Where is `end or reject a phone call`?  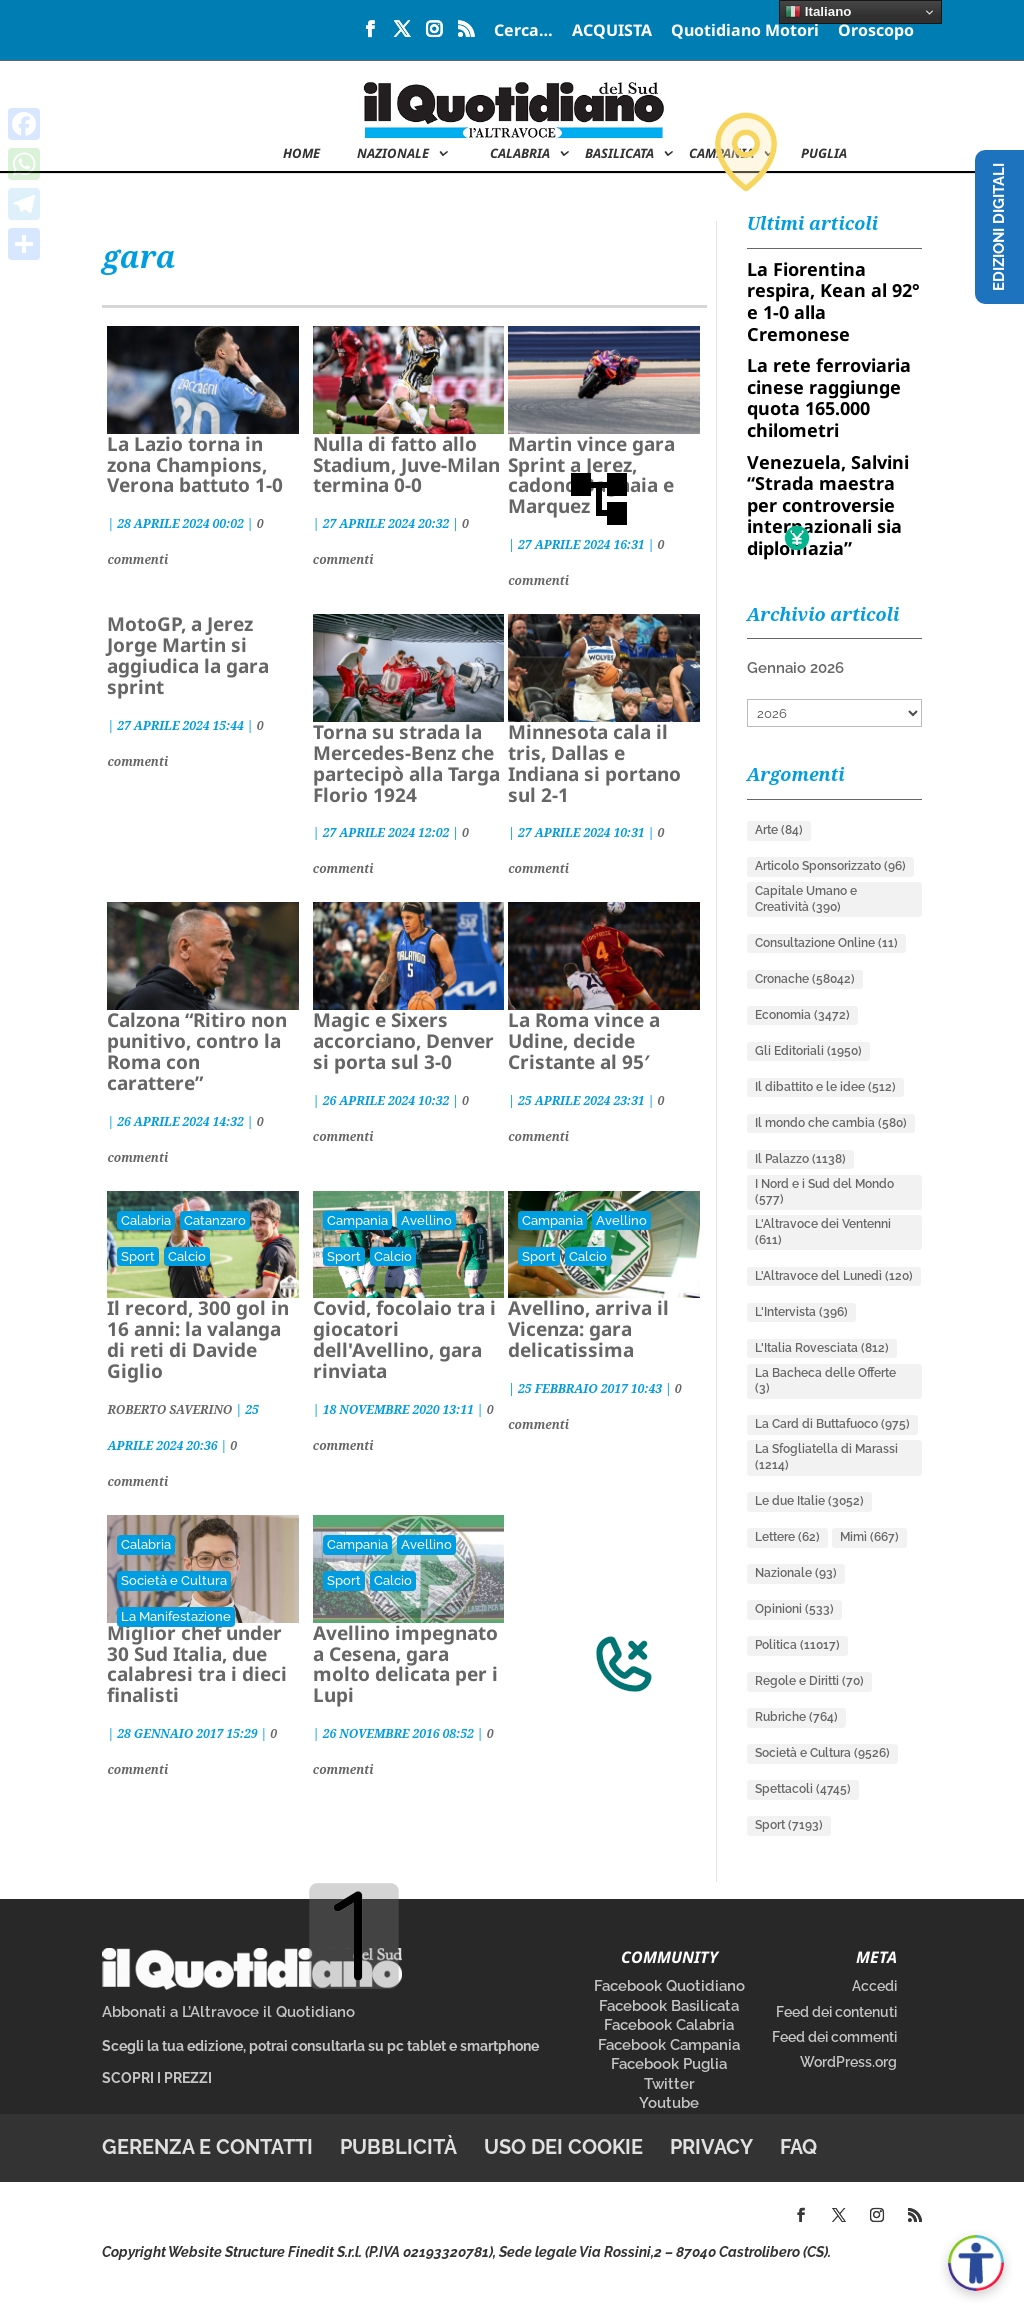
end or reject a phone call is located at coordinates (625, 1663).